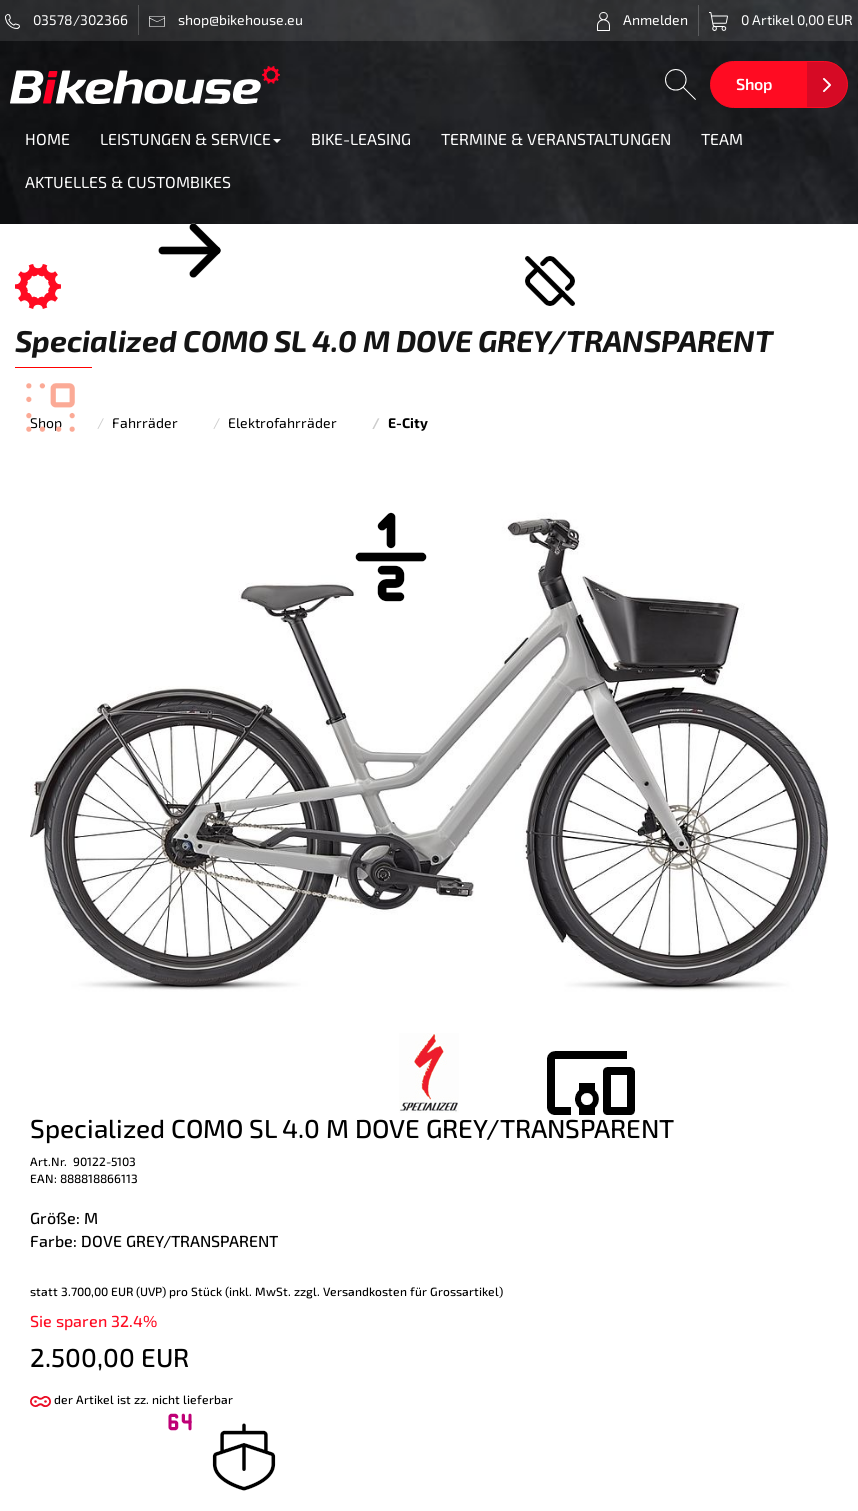  What do you see at coordinates (50, 407) in the screenshot?
I see `align element to top-right corner` at bounding box center [50, 407].